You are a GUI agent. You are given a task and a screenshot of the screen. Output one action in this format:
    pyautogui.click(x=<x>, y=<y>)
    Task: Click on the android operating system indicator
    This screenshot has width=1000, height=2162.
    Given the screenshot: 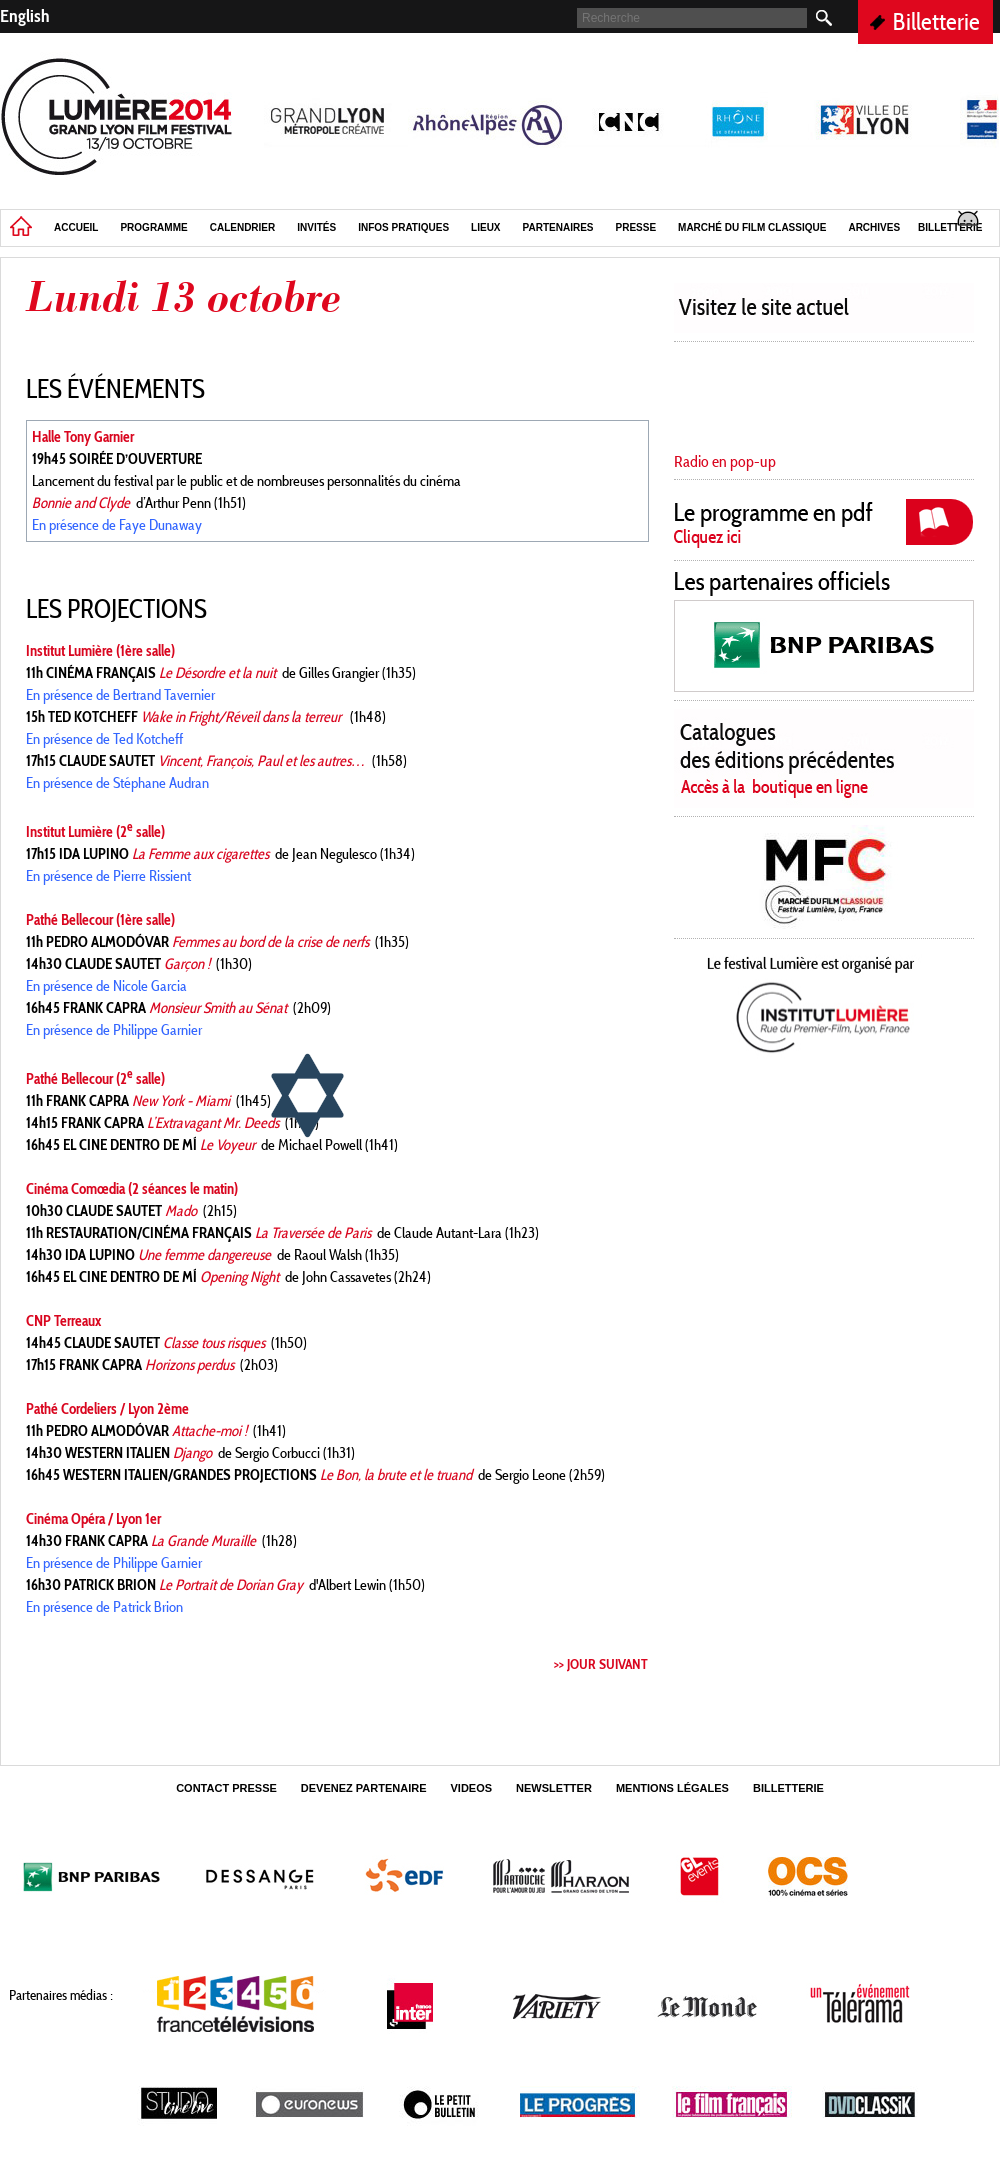 What is the action you would take?
    pyautogui.click(x=968, y=219)
    